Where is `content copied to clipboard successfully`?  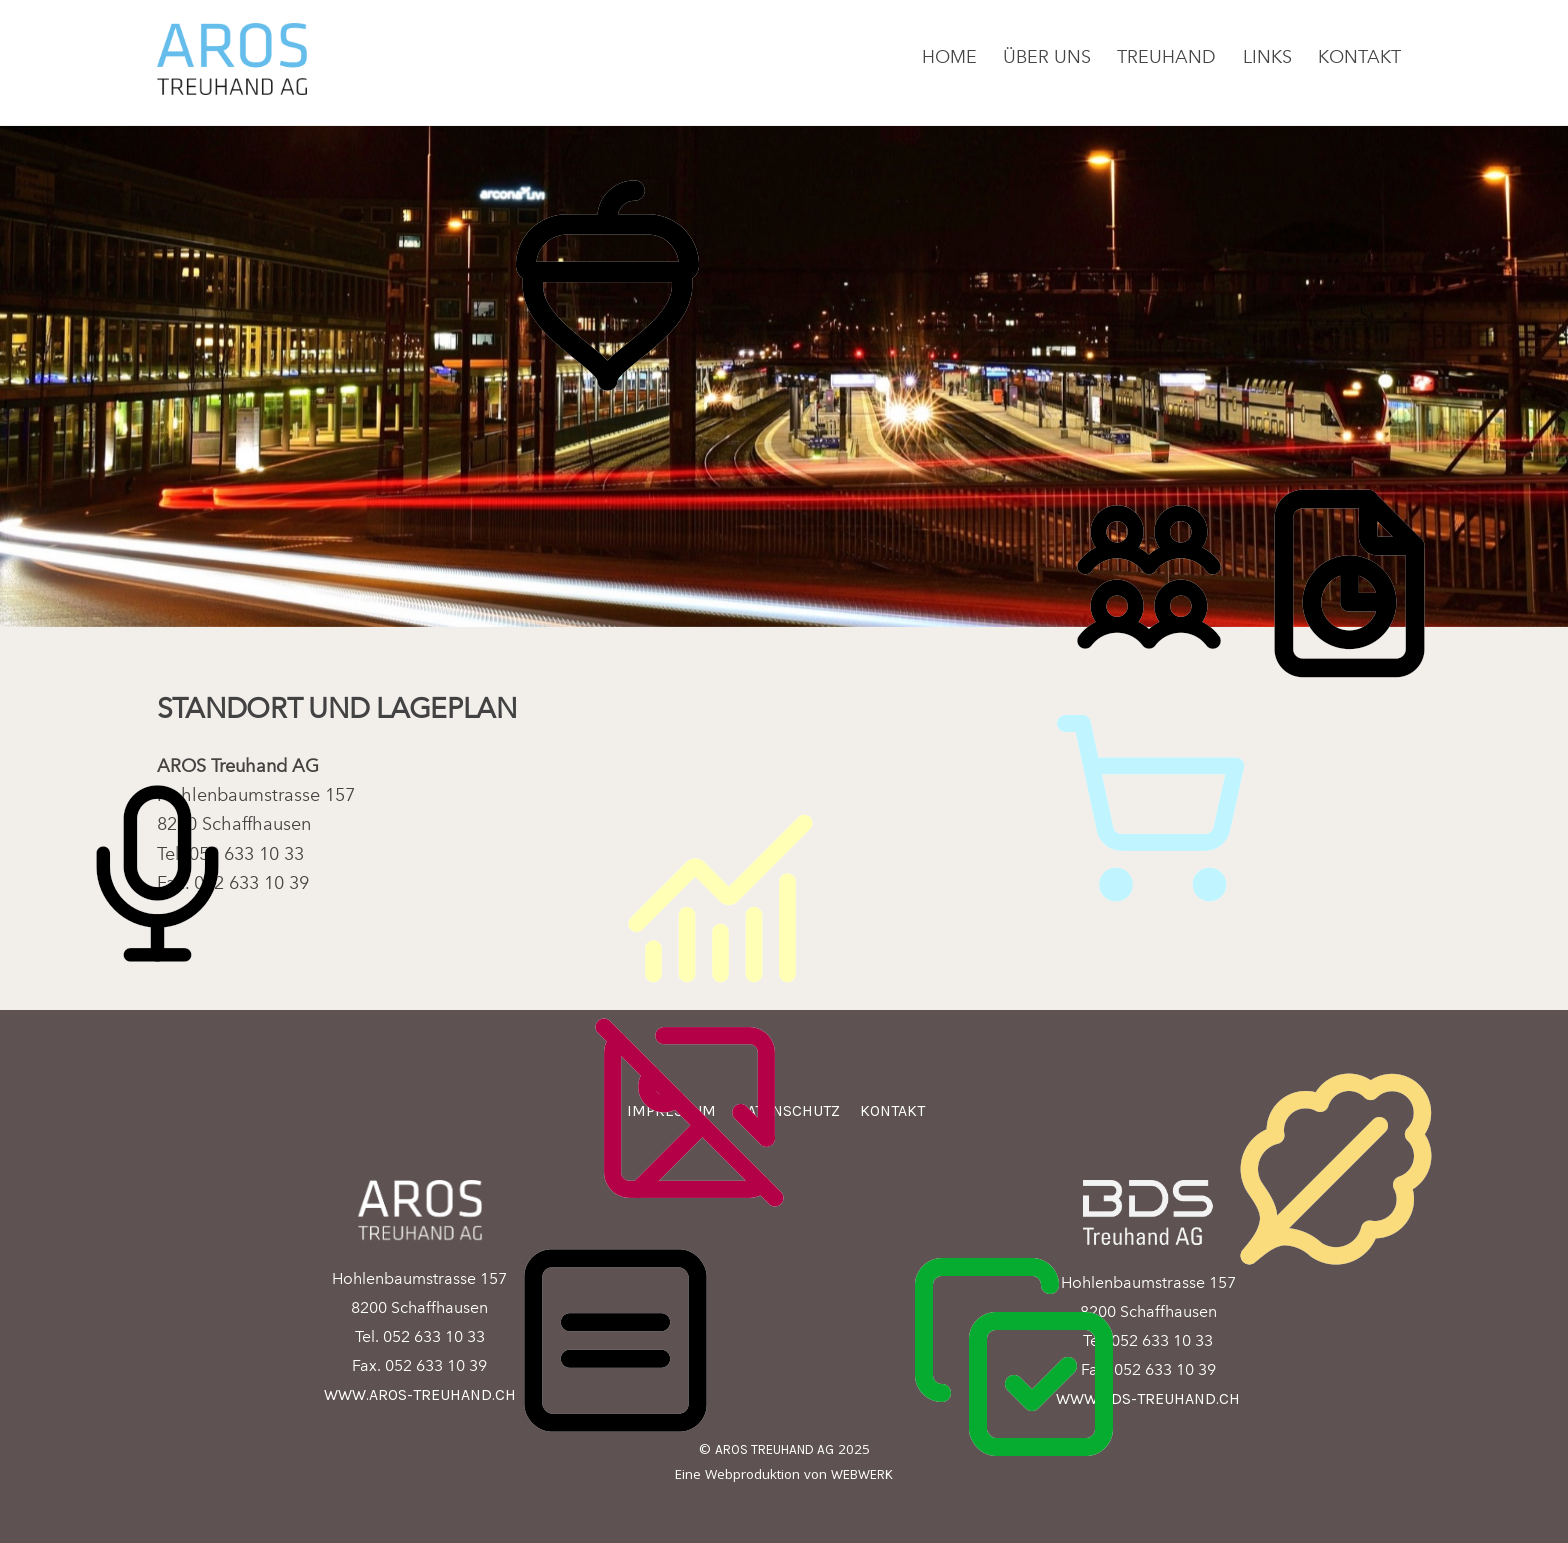 content copied to clipboard successfully is located at coordinates (1014, 1357).